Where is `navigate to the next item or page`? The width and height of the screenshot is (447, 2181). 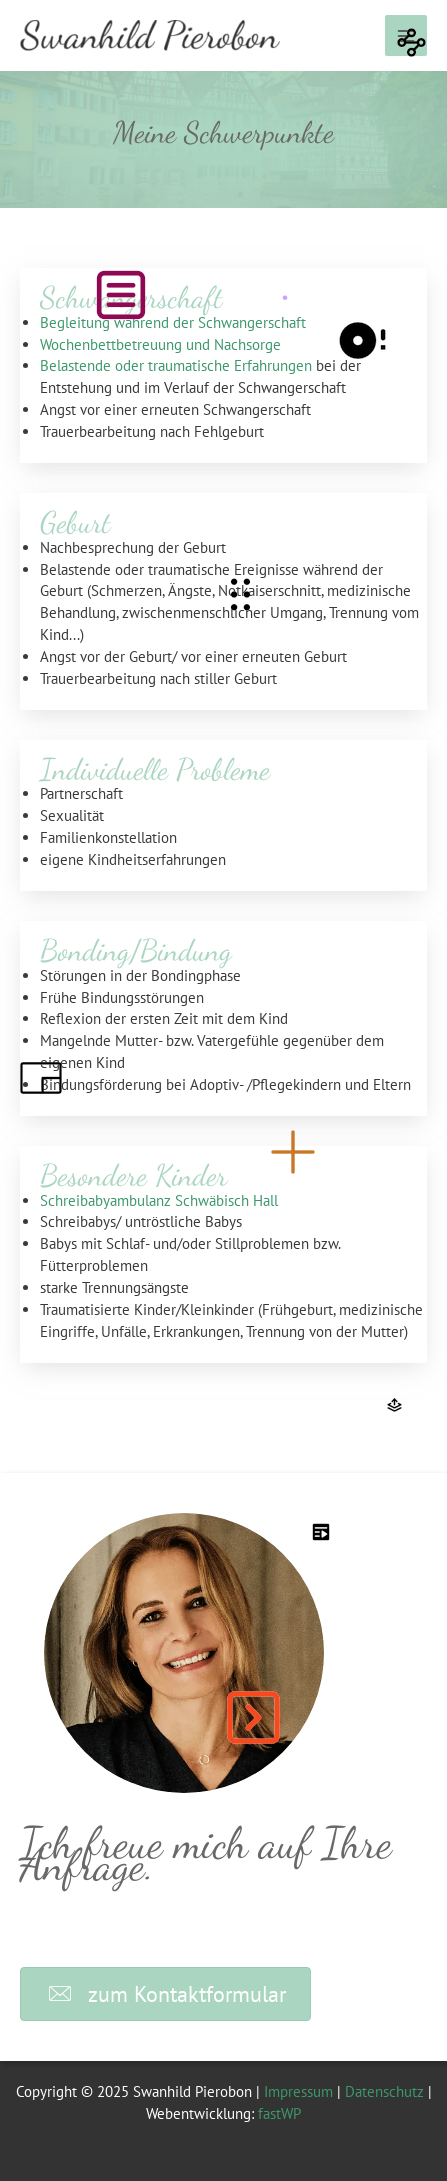
navigate to the next item or page is located at coordinates (253, 1717).